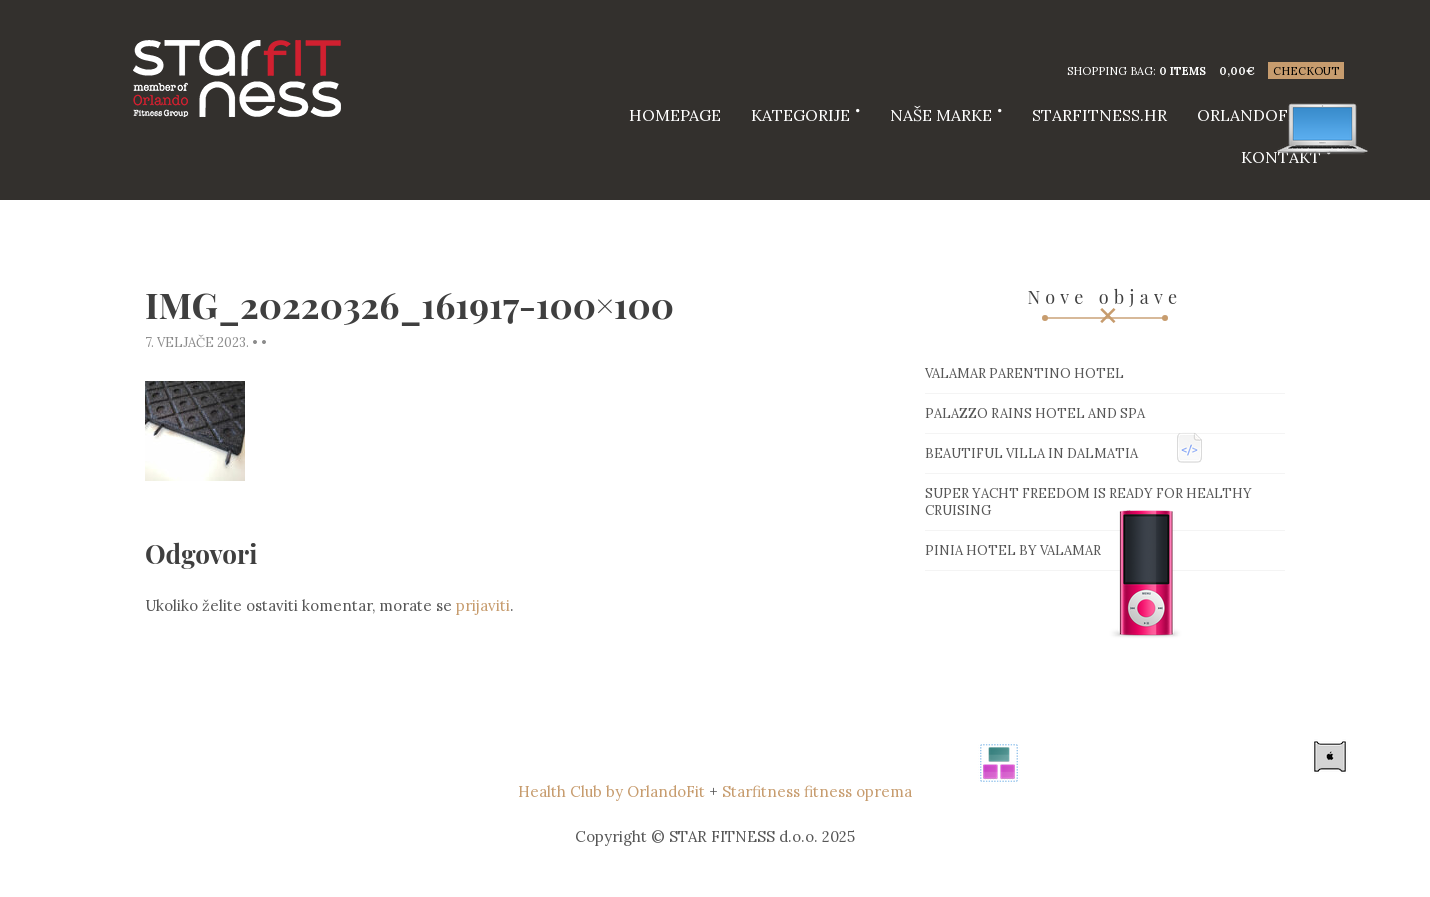 This screenshot has width=1430, height=897. Describe the element at coordinates (999, 763) in the screenshot. I see `select all items in the current view` at that location.